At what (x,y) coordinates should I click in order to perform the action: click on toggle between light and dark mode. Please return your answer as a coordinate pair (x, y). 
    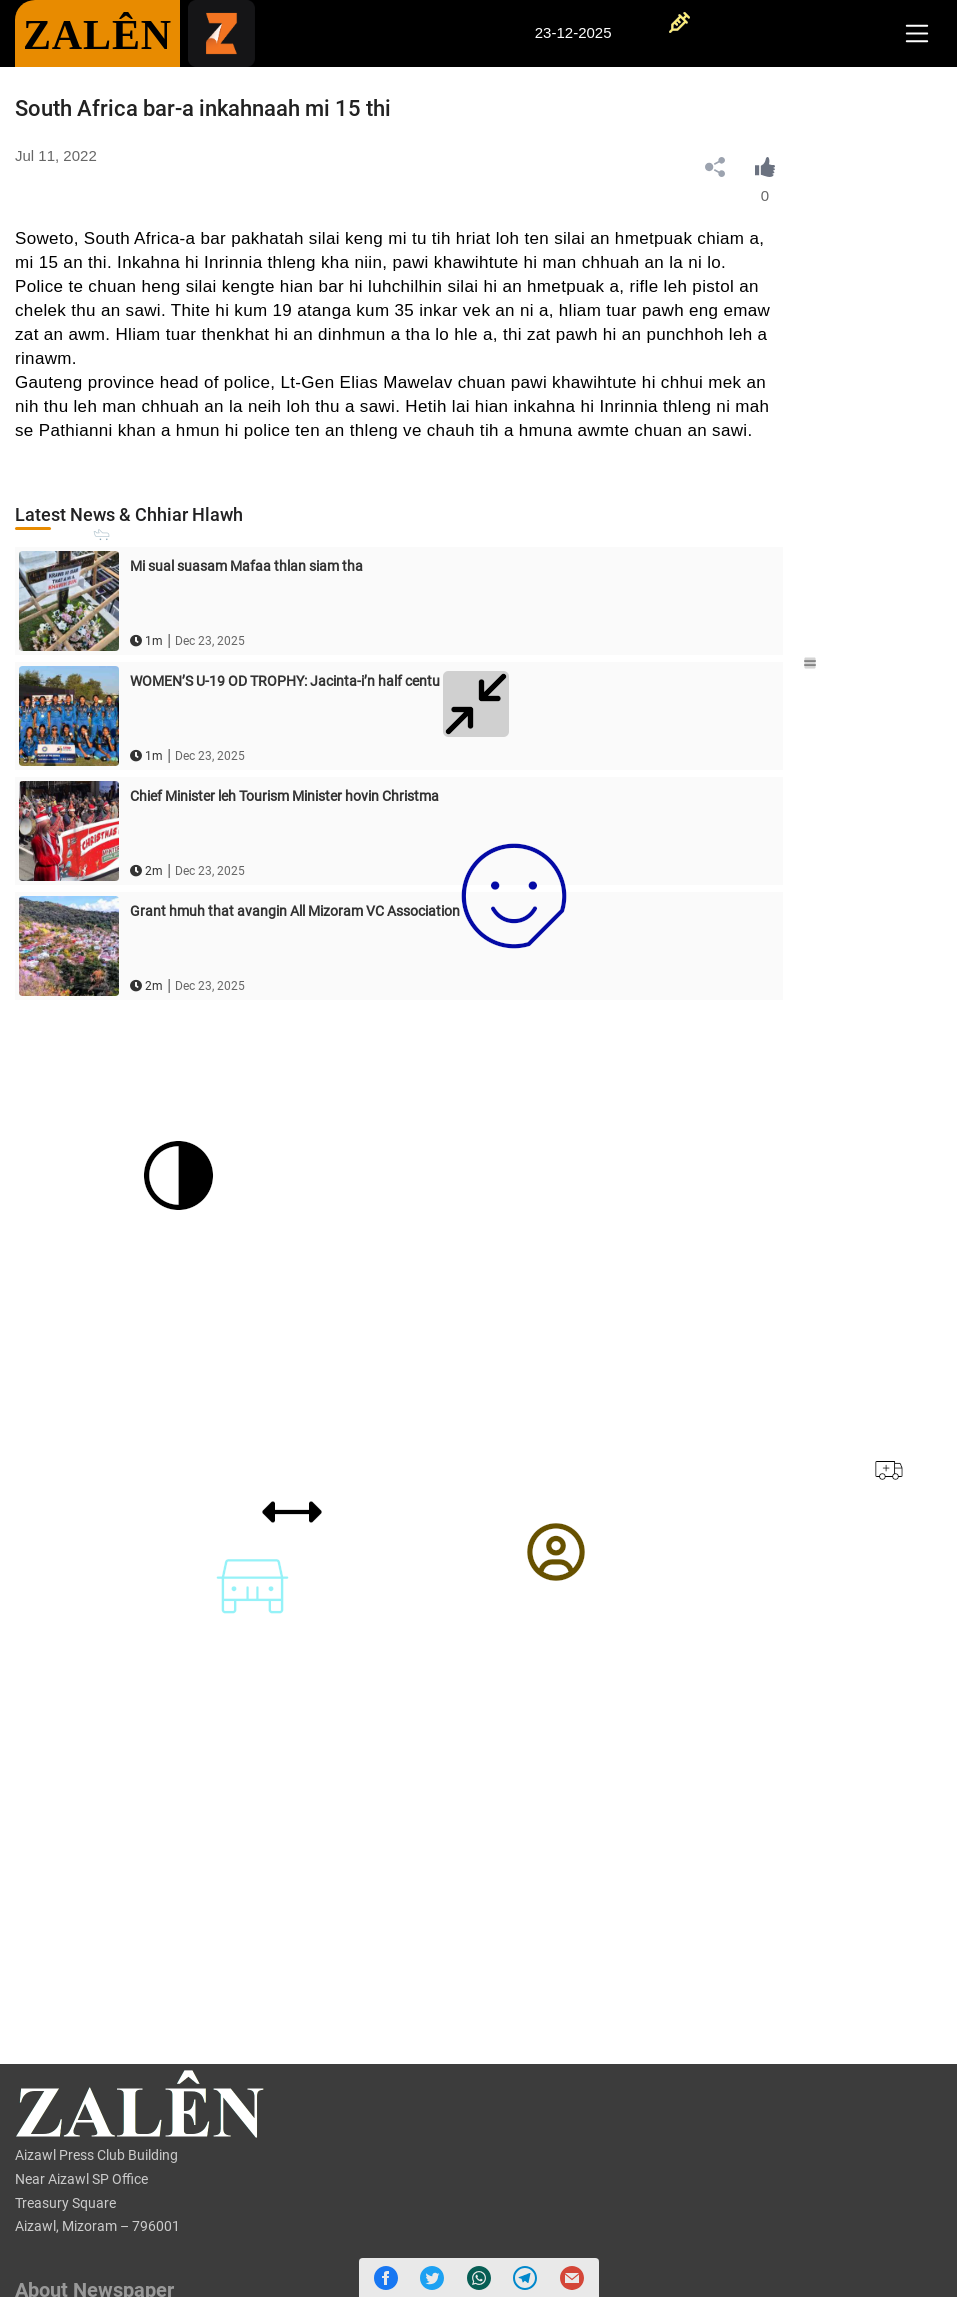
    Looking at the image, I should click on (178, 1175).